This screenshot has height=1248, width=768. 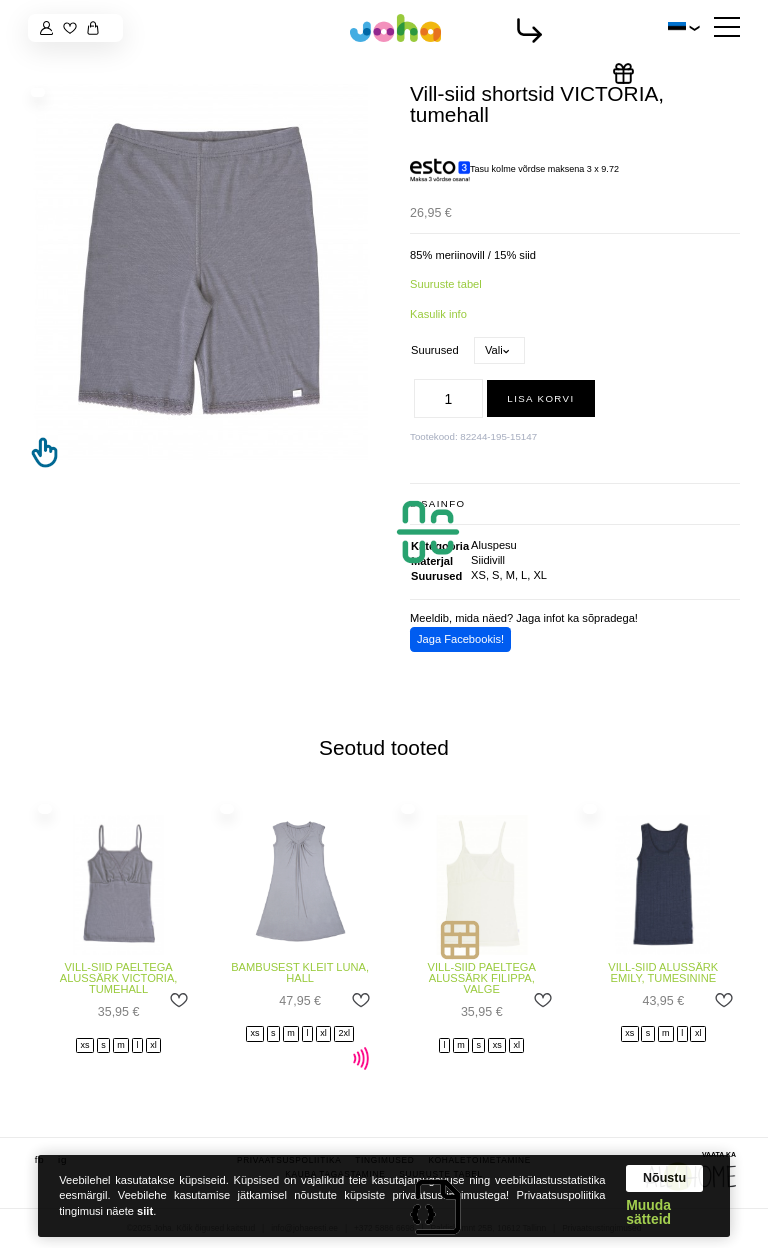 I want to click on open JSON file, so click(x=438, y=1207).